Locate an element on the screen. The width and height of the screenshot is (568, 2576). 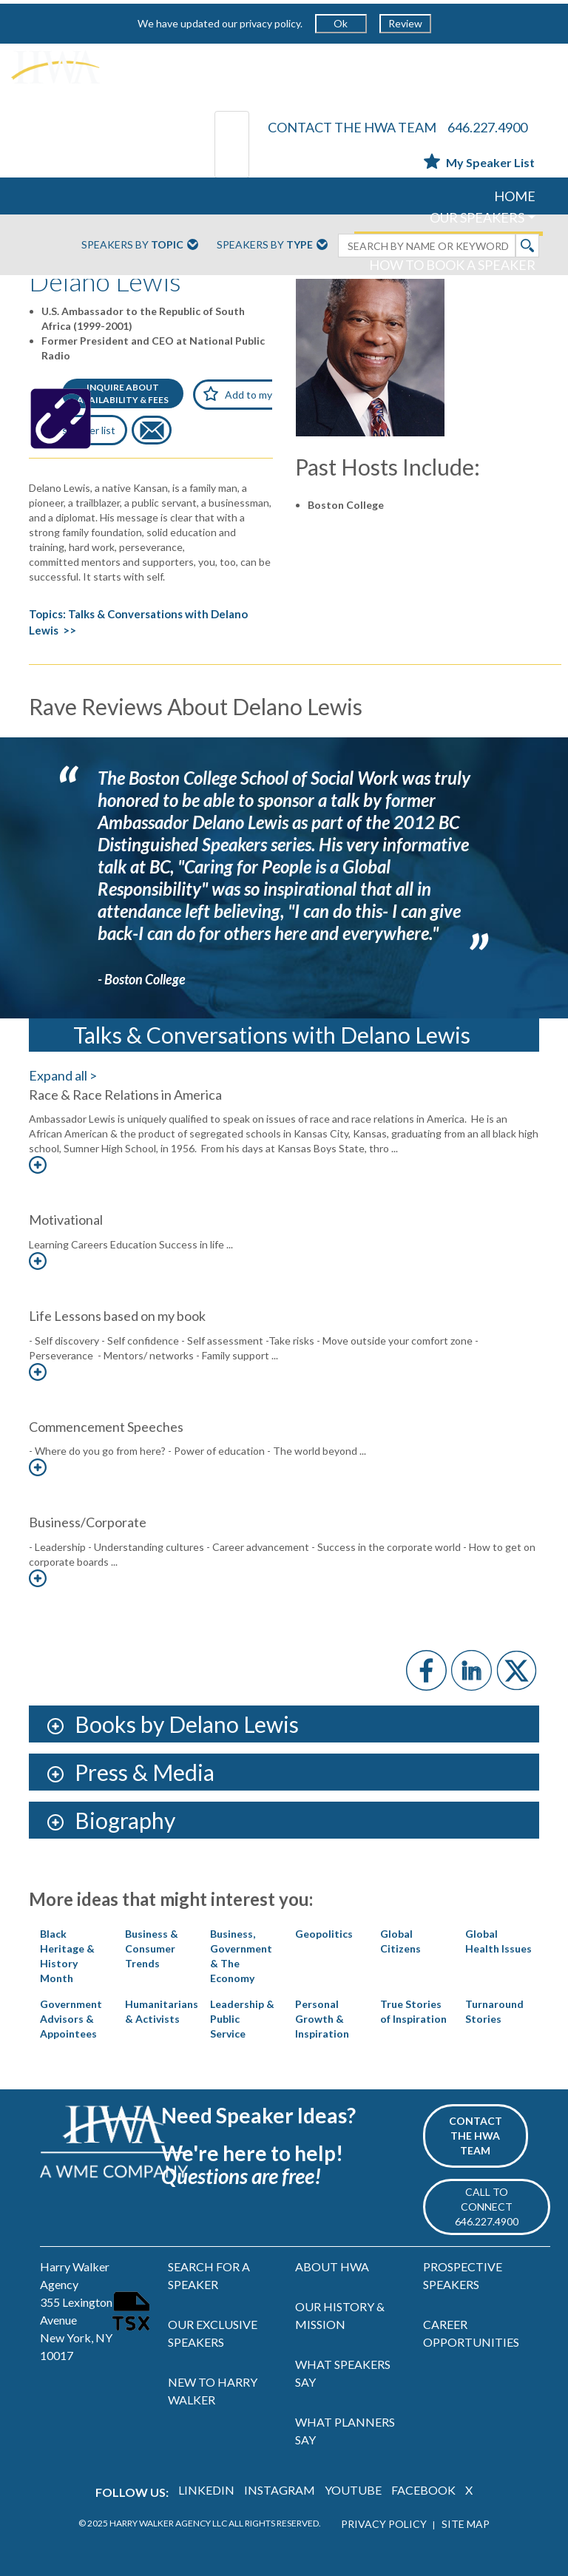
open a TypeScript JSX file is located at coordinates (132, 2313).